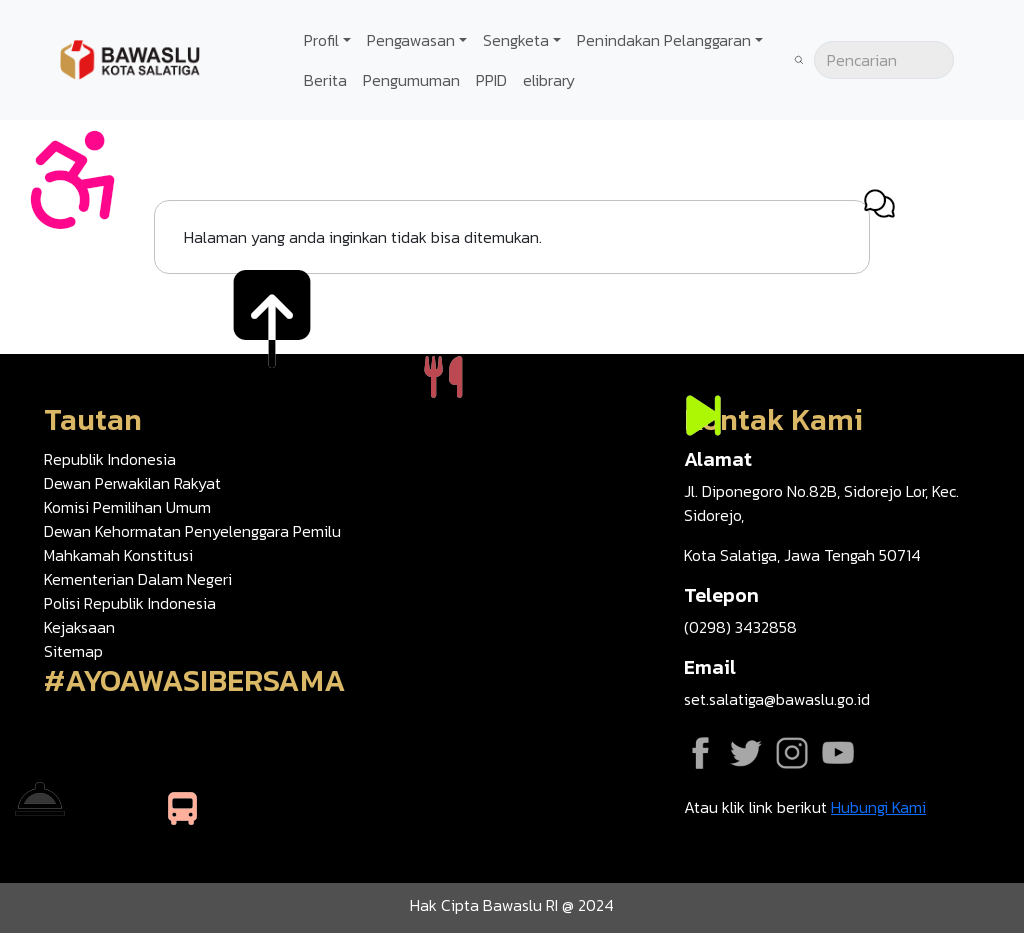 The height and width of the screenshot is (933, 1024). I want to click on request room service or hotel amenities, so click(40, 799).